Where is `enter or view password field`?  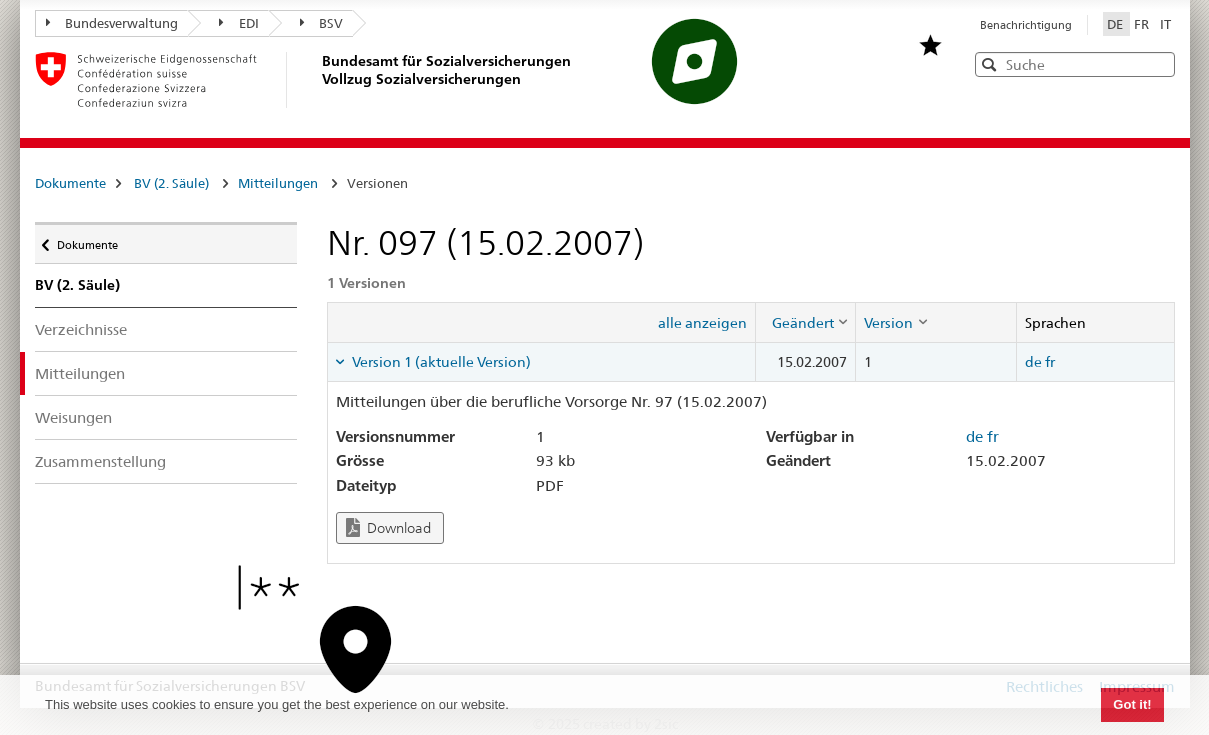 enter or view password field is located at coordinates (265, 587).